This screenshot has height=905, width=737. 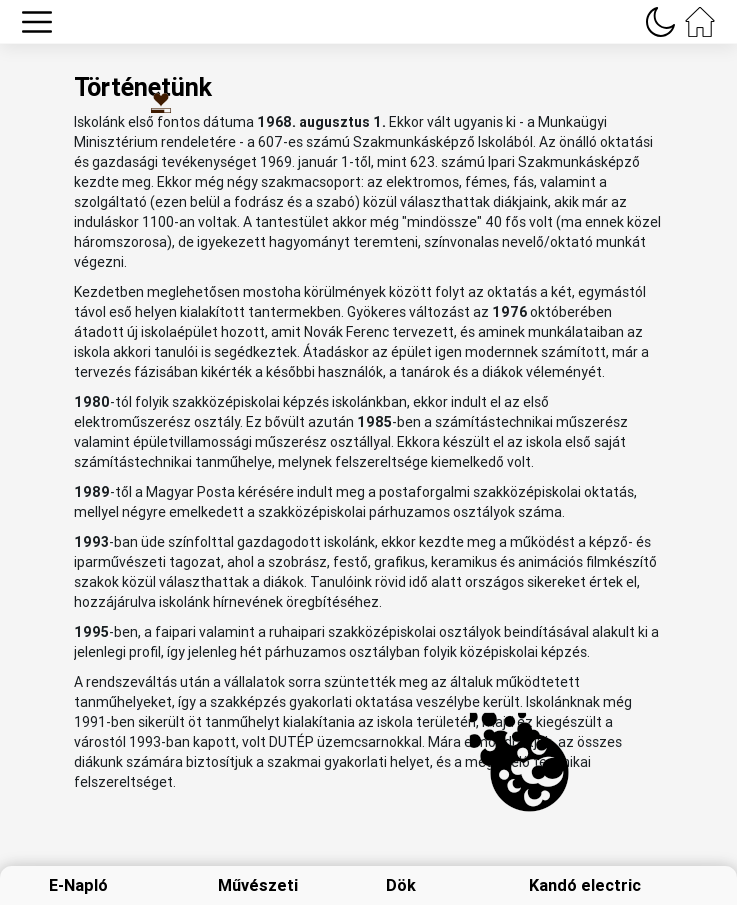 What do you see at coordinates (519, 762) in the screenshot?
I see `indicates a dissolving or disintegrating effect` at bounding box center [519, 762].